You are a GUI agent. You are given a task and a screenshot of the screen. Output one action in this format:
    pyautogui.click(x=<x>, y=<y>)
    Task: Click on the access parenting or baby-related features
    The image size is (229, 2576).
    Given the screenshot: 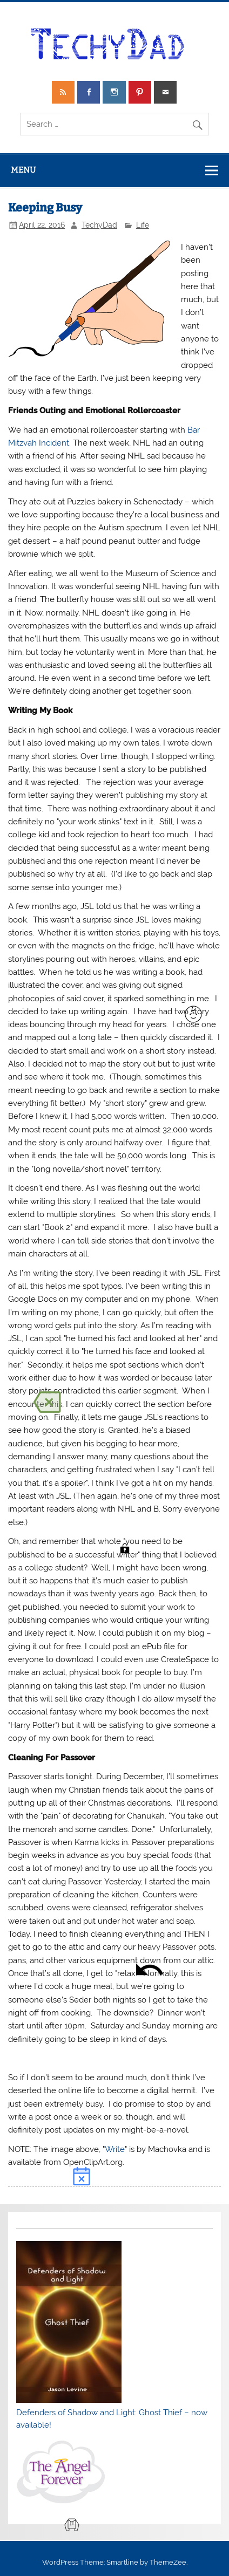 What is the action you would take?
    pyautogui.click(x=193, y=1014)
    